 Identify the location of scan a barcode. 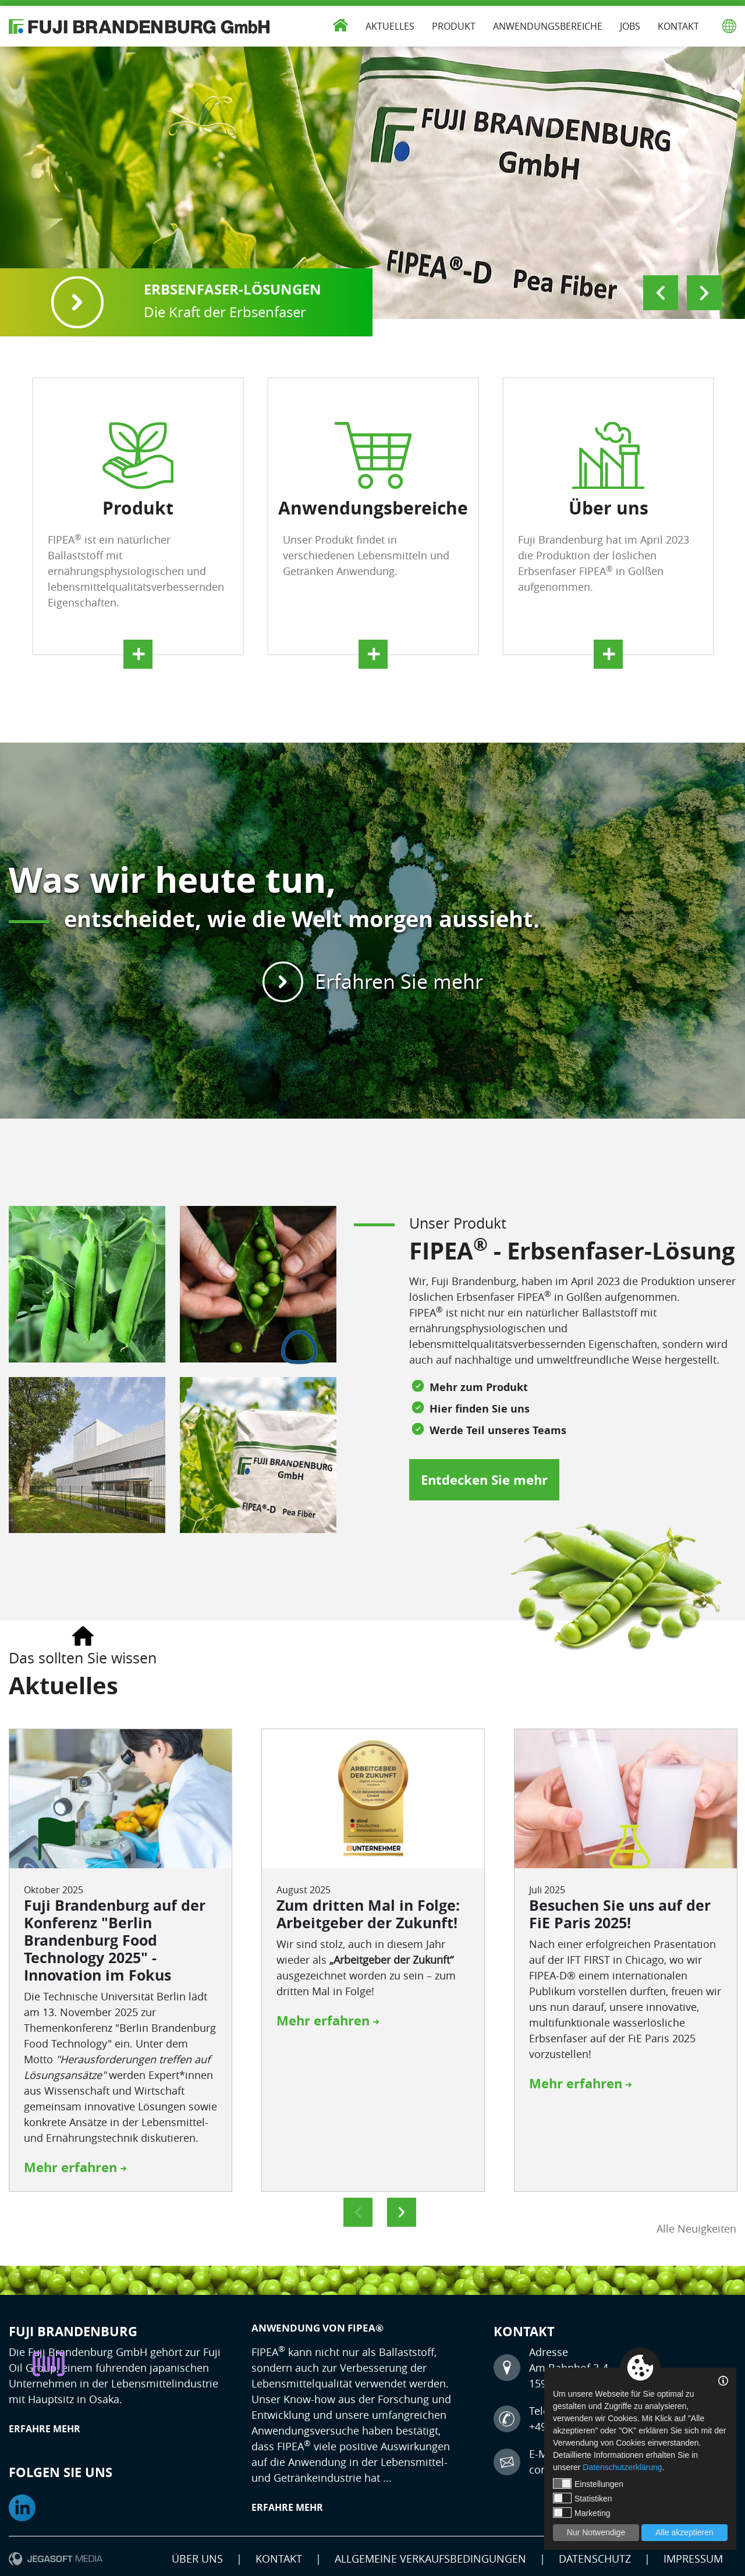
(48, 2364).